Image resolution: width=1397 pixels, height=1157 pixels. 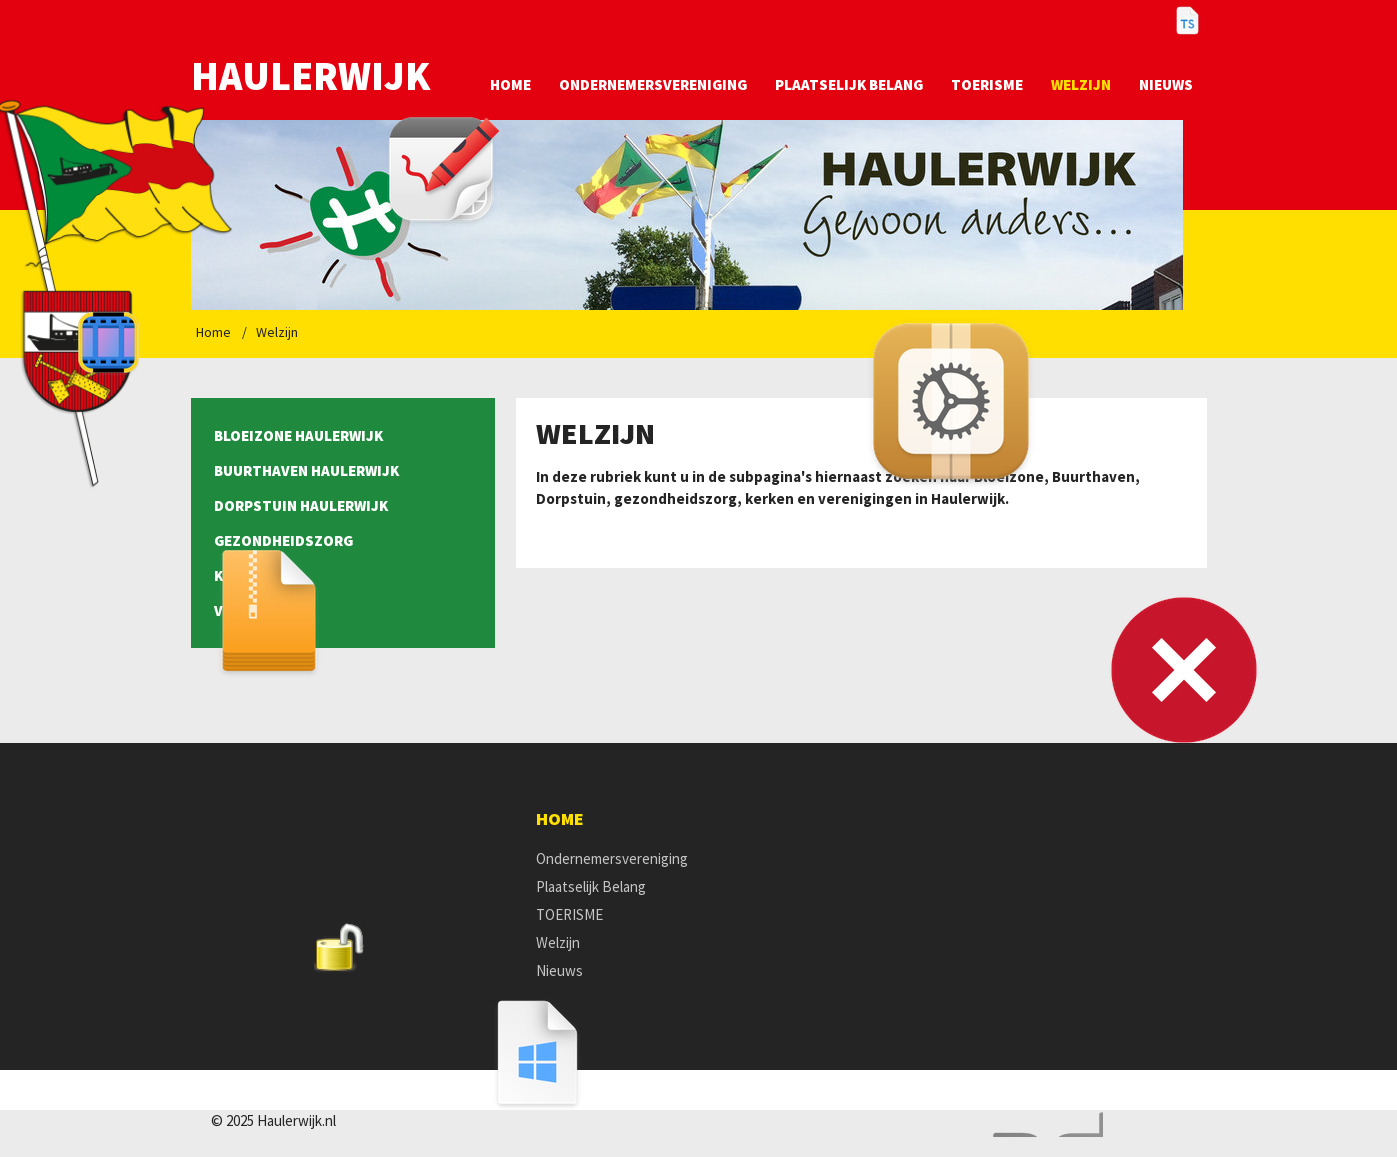 I want to click on typescript source code file, so click(x=1187, y=20).